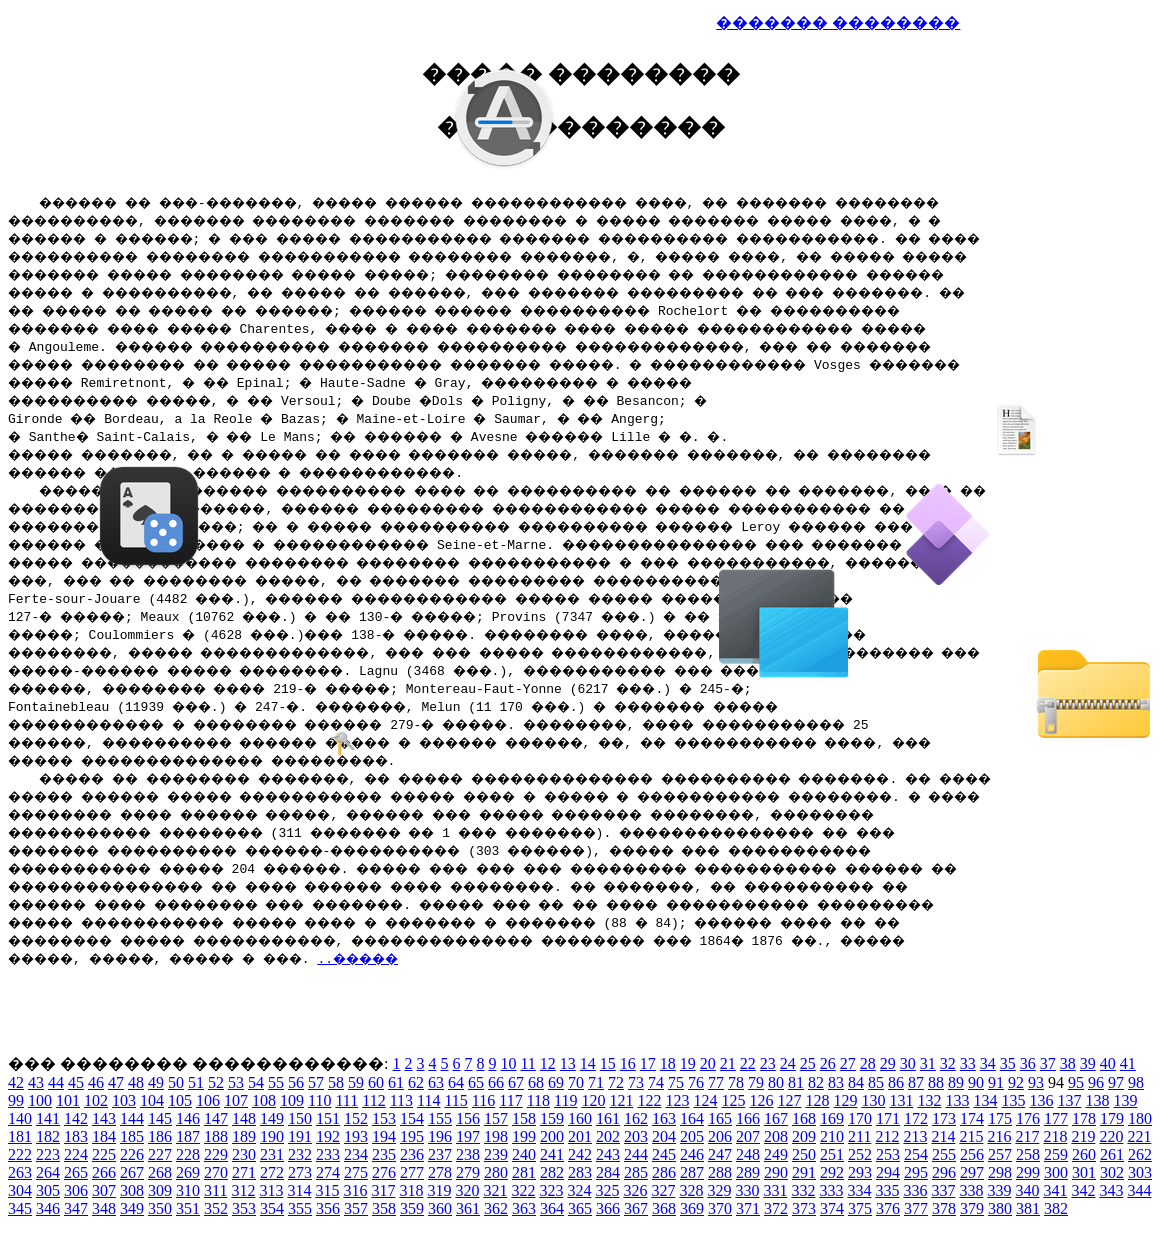  Describe the element at coordinates (945, 534) in the screenshot. I see `open microsoft power apps operations` at that location.